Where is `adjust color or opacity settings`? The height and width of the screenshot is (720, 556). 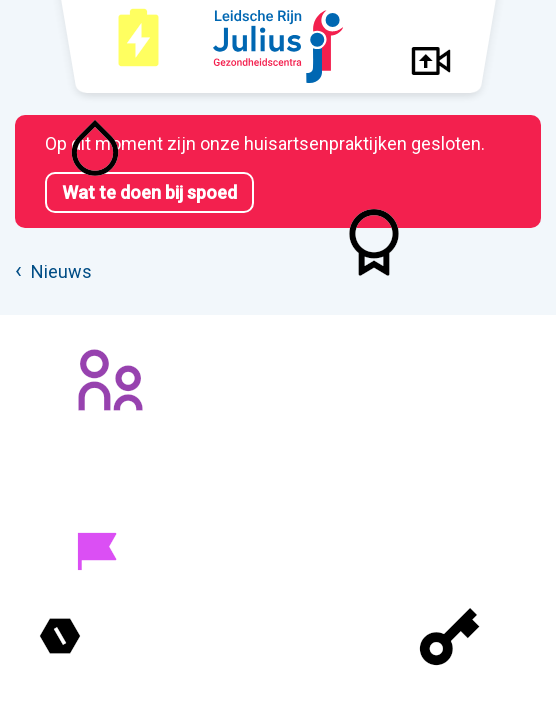
adjust color or opacity settings is located at coordinates (95, 150).